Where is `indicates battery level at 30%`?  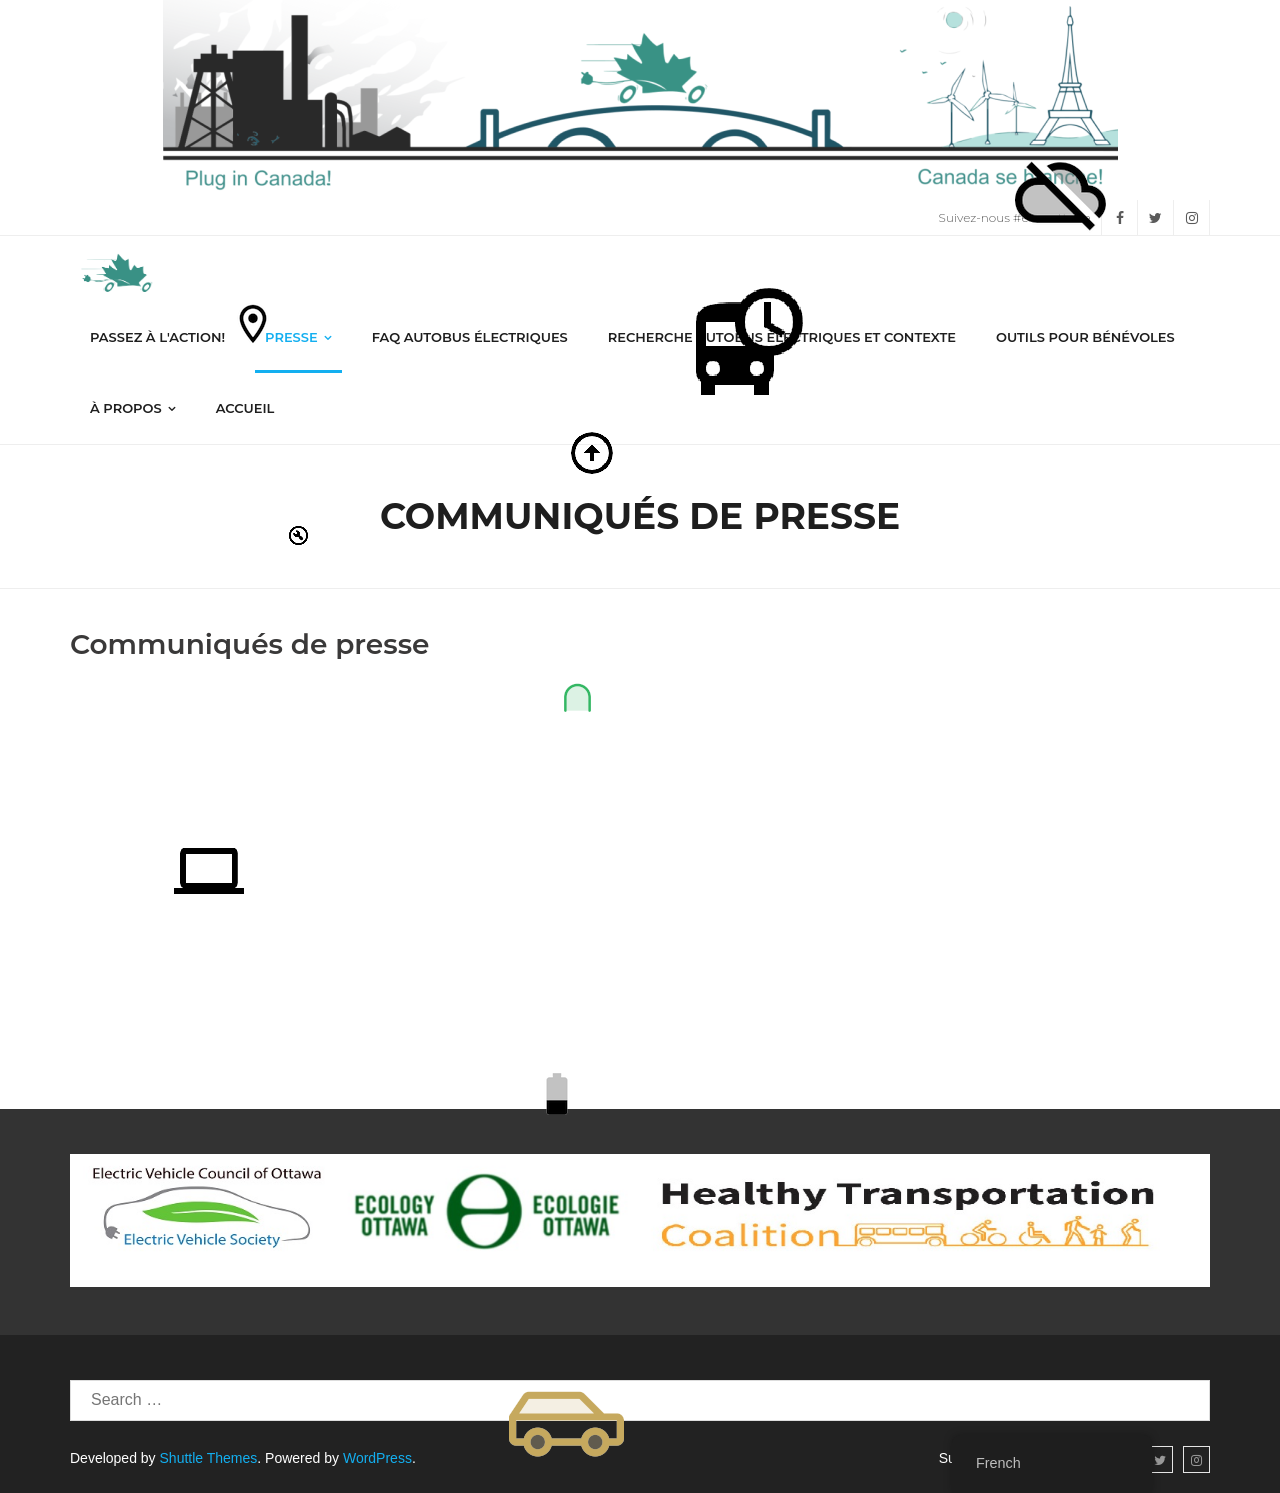 indicates battery level at 30% is located at coordinates (557, 1094).